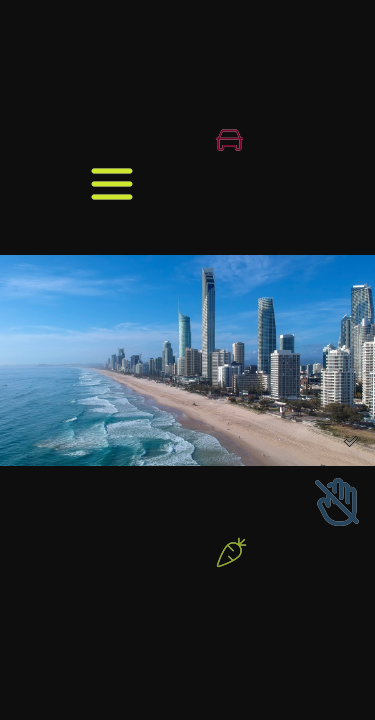  What do you see at coordinates (112, 184) in the screenshot?
I see `open navigation menu` at bounding box center [112, 184].